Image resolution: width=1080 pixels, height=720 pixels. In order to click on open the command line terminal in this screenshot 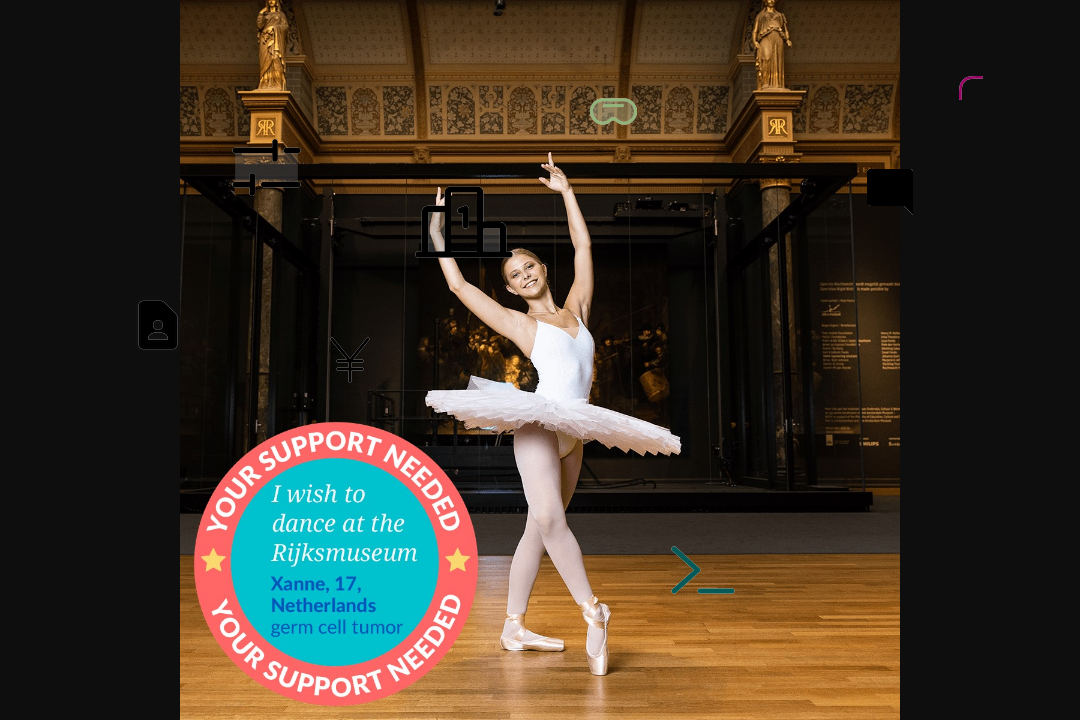, I will do `click(703, 570)`.